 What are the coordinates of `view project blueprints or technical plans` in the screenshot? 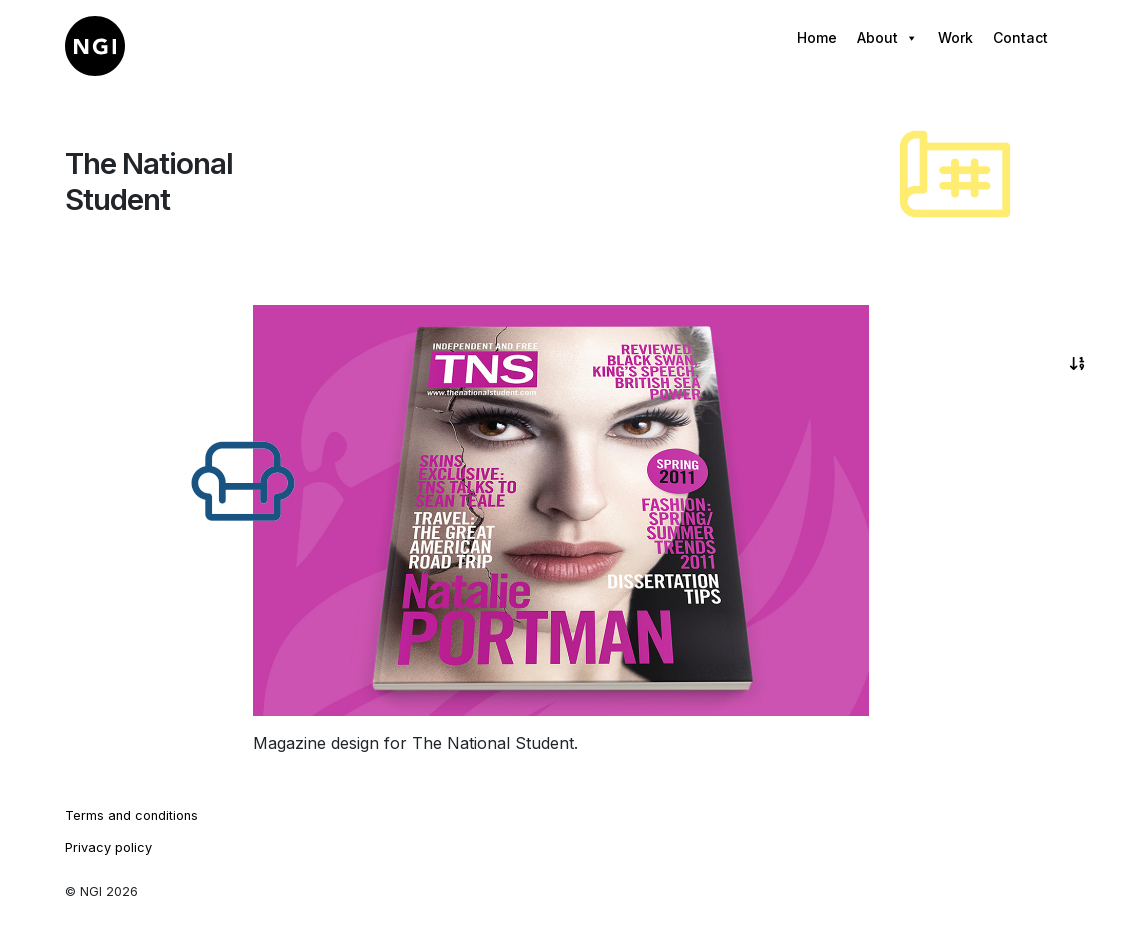 It's located at (955, 178).